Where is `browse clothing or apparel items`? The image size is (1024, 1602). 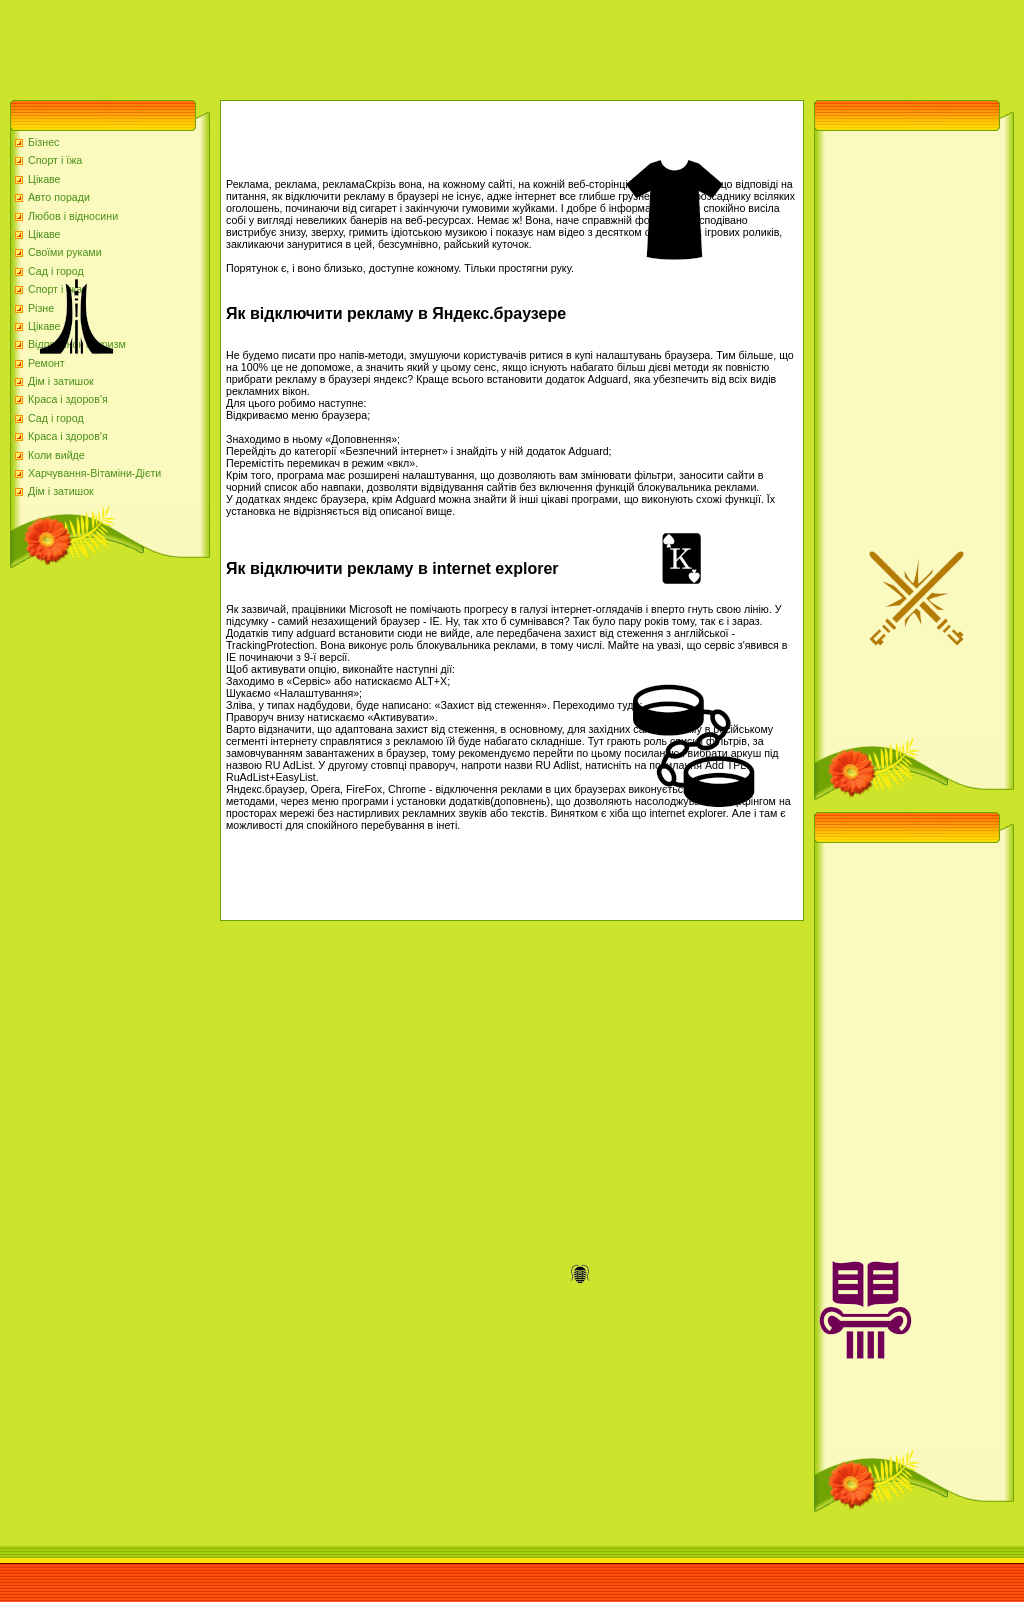 browse clothing or apparel items is located at coordinates (674, 208).